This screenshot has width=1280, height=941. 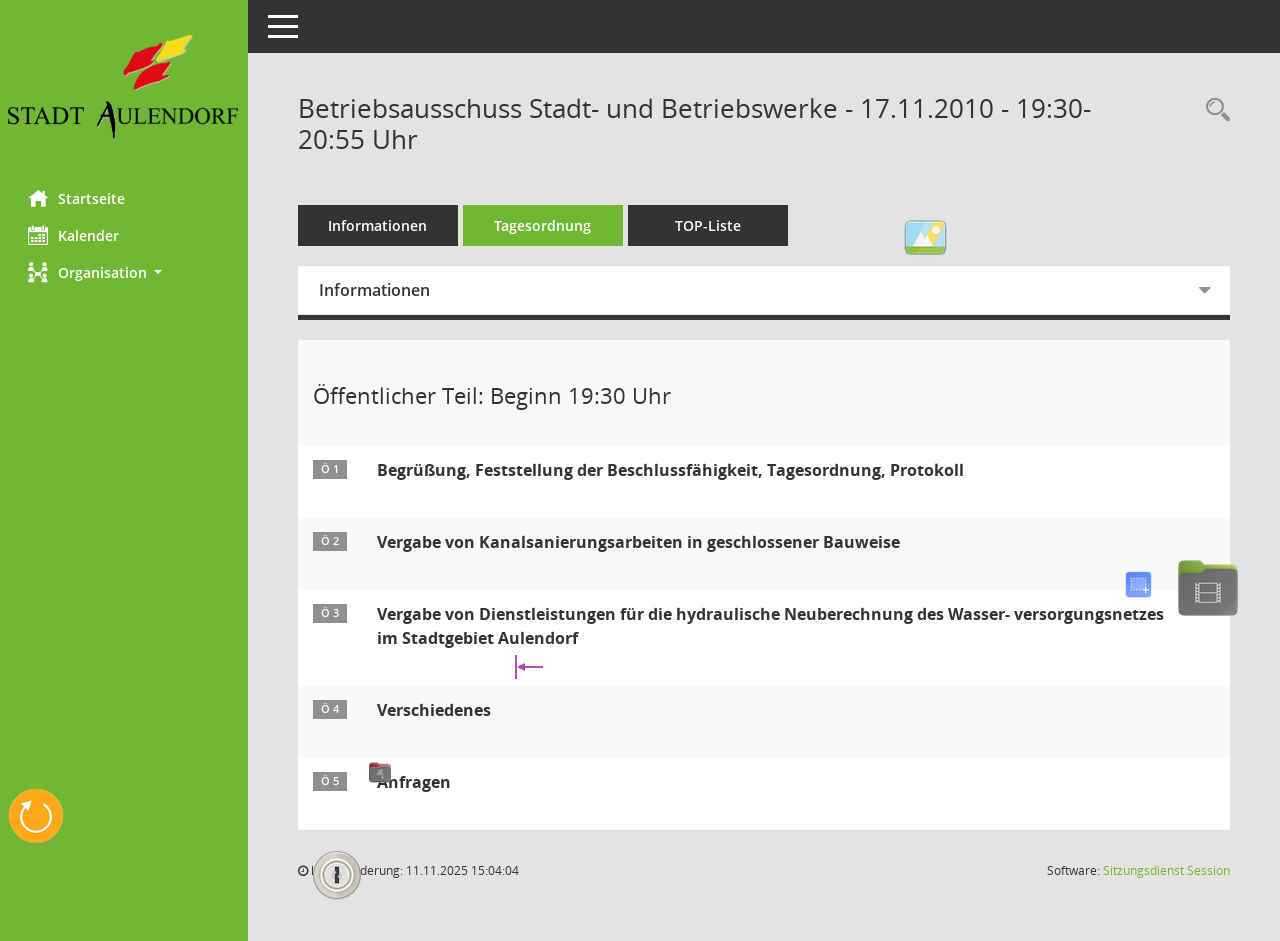 I want to click on take a screenshot, so click(x=1138, y=584).